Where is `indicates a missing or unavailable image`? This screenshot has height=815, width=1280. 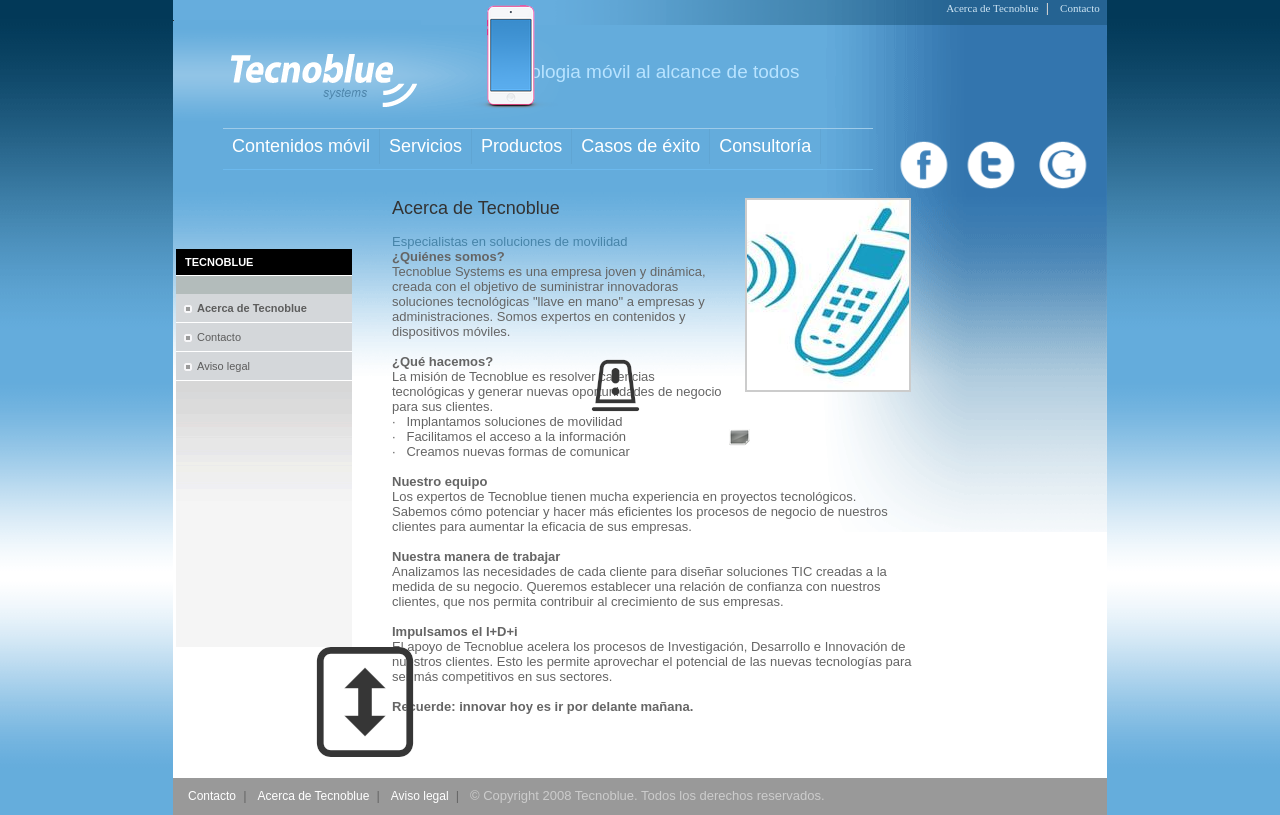
indicates a missing or unavailable image is located at coordinates (739, 437).